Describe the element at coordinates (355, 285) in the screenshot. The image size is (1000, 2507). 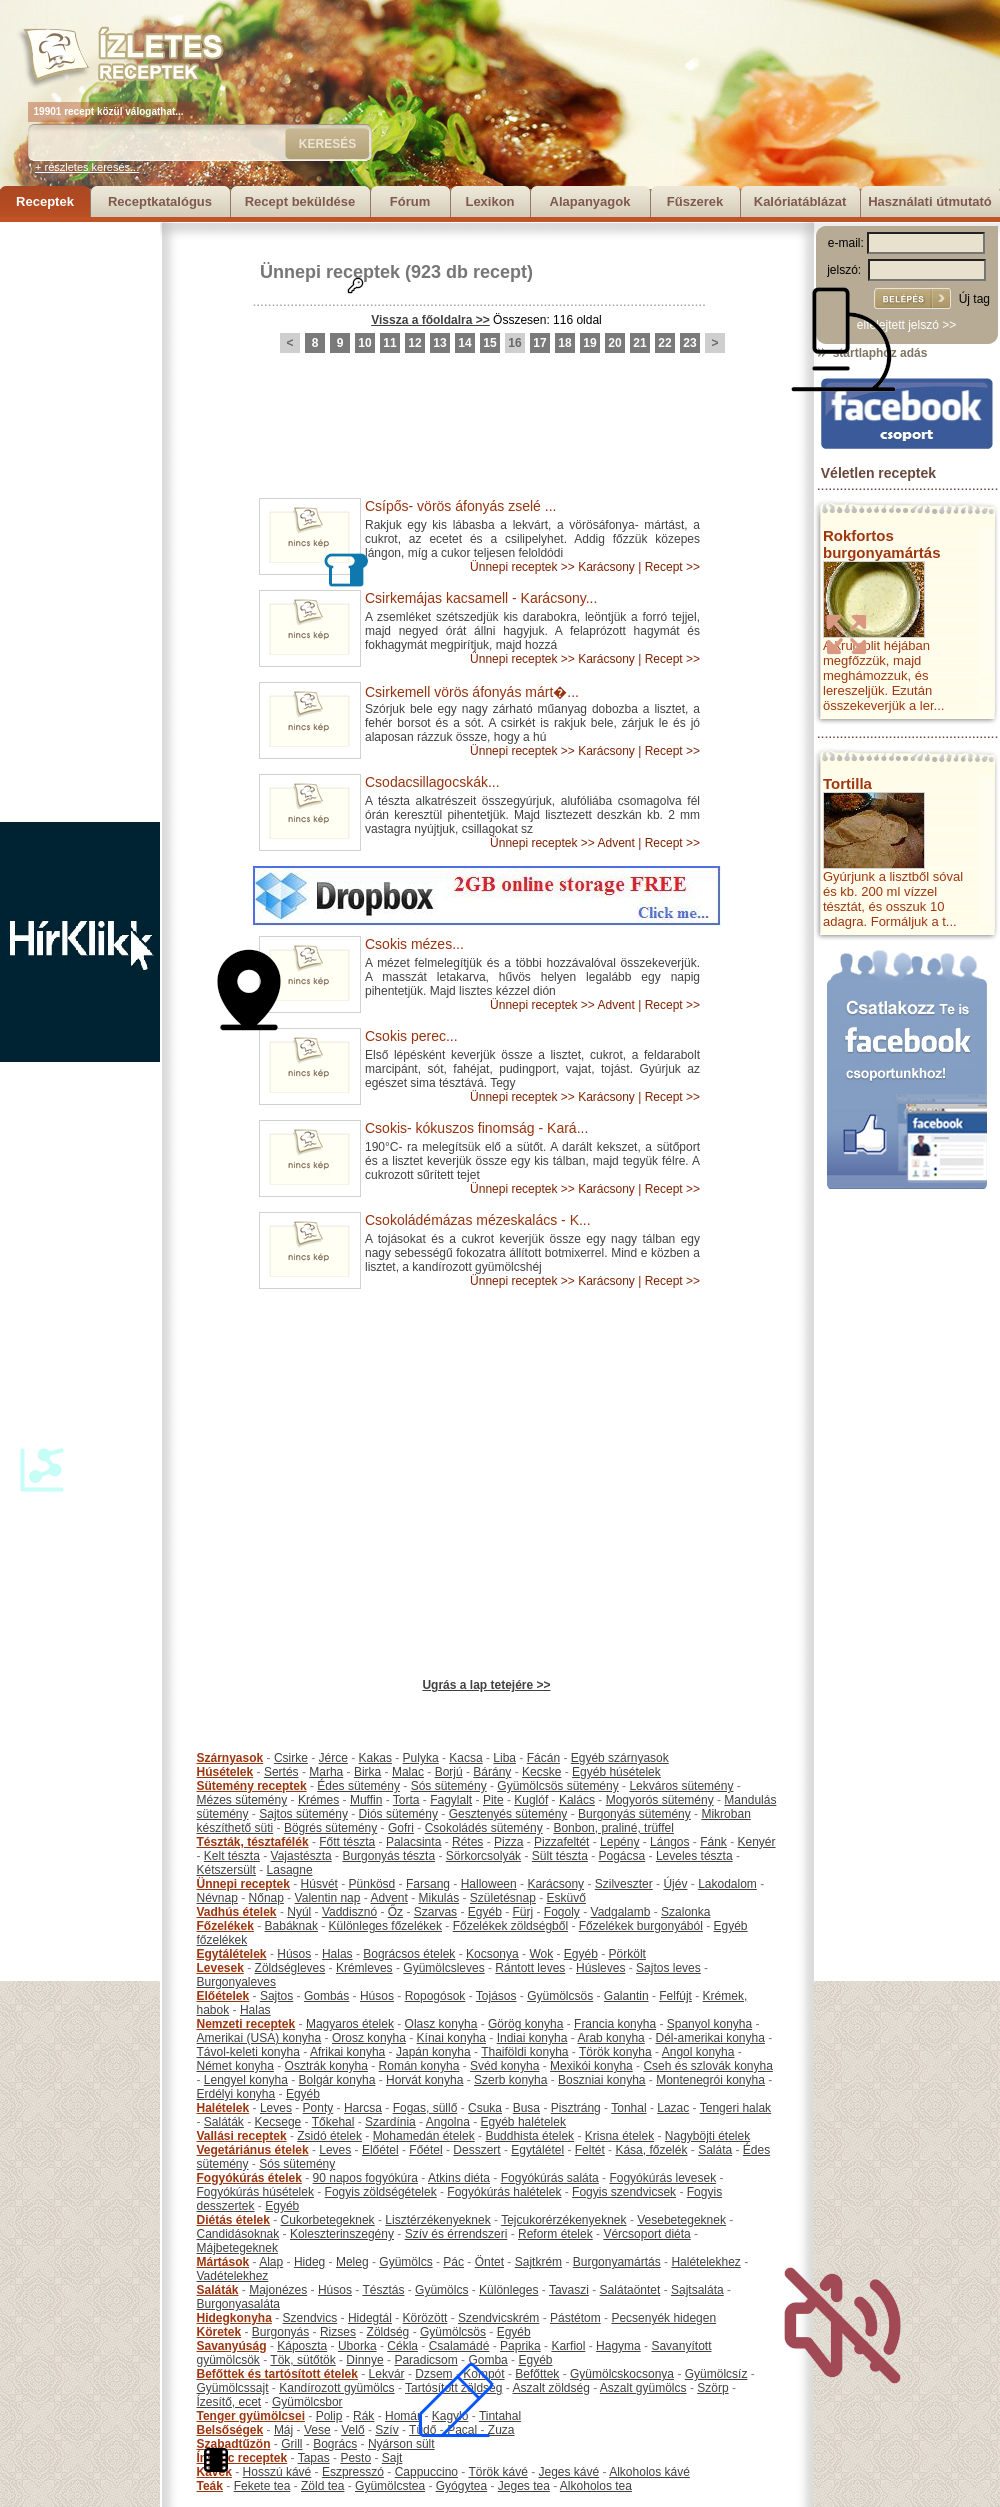
I see `access account security settings` at that location.